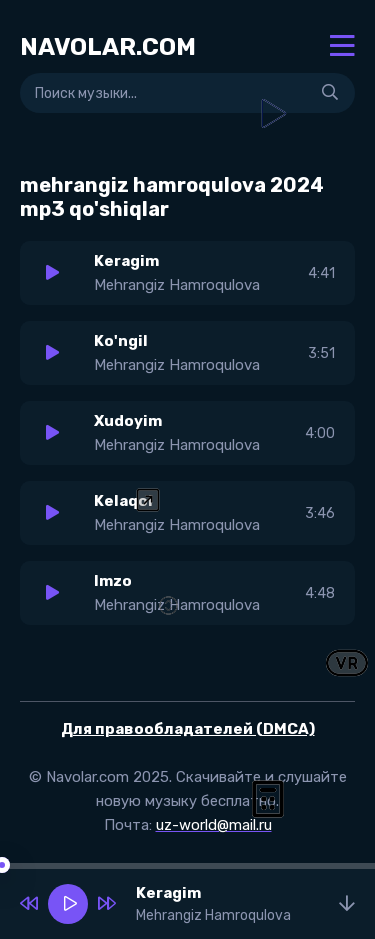 This screenshot has height=939, width=375. What do you see at coordinates (148, 500) in the screenshot?
I see `open link in a new window` at bounding box center [148, 500].